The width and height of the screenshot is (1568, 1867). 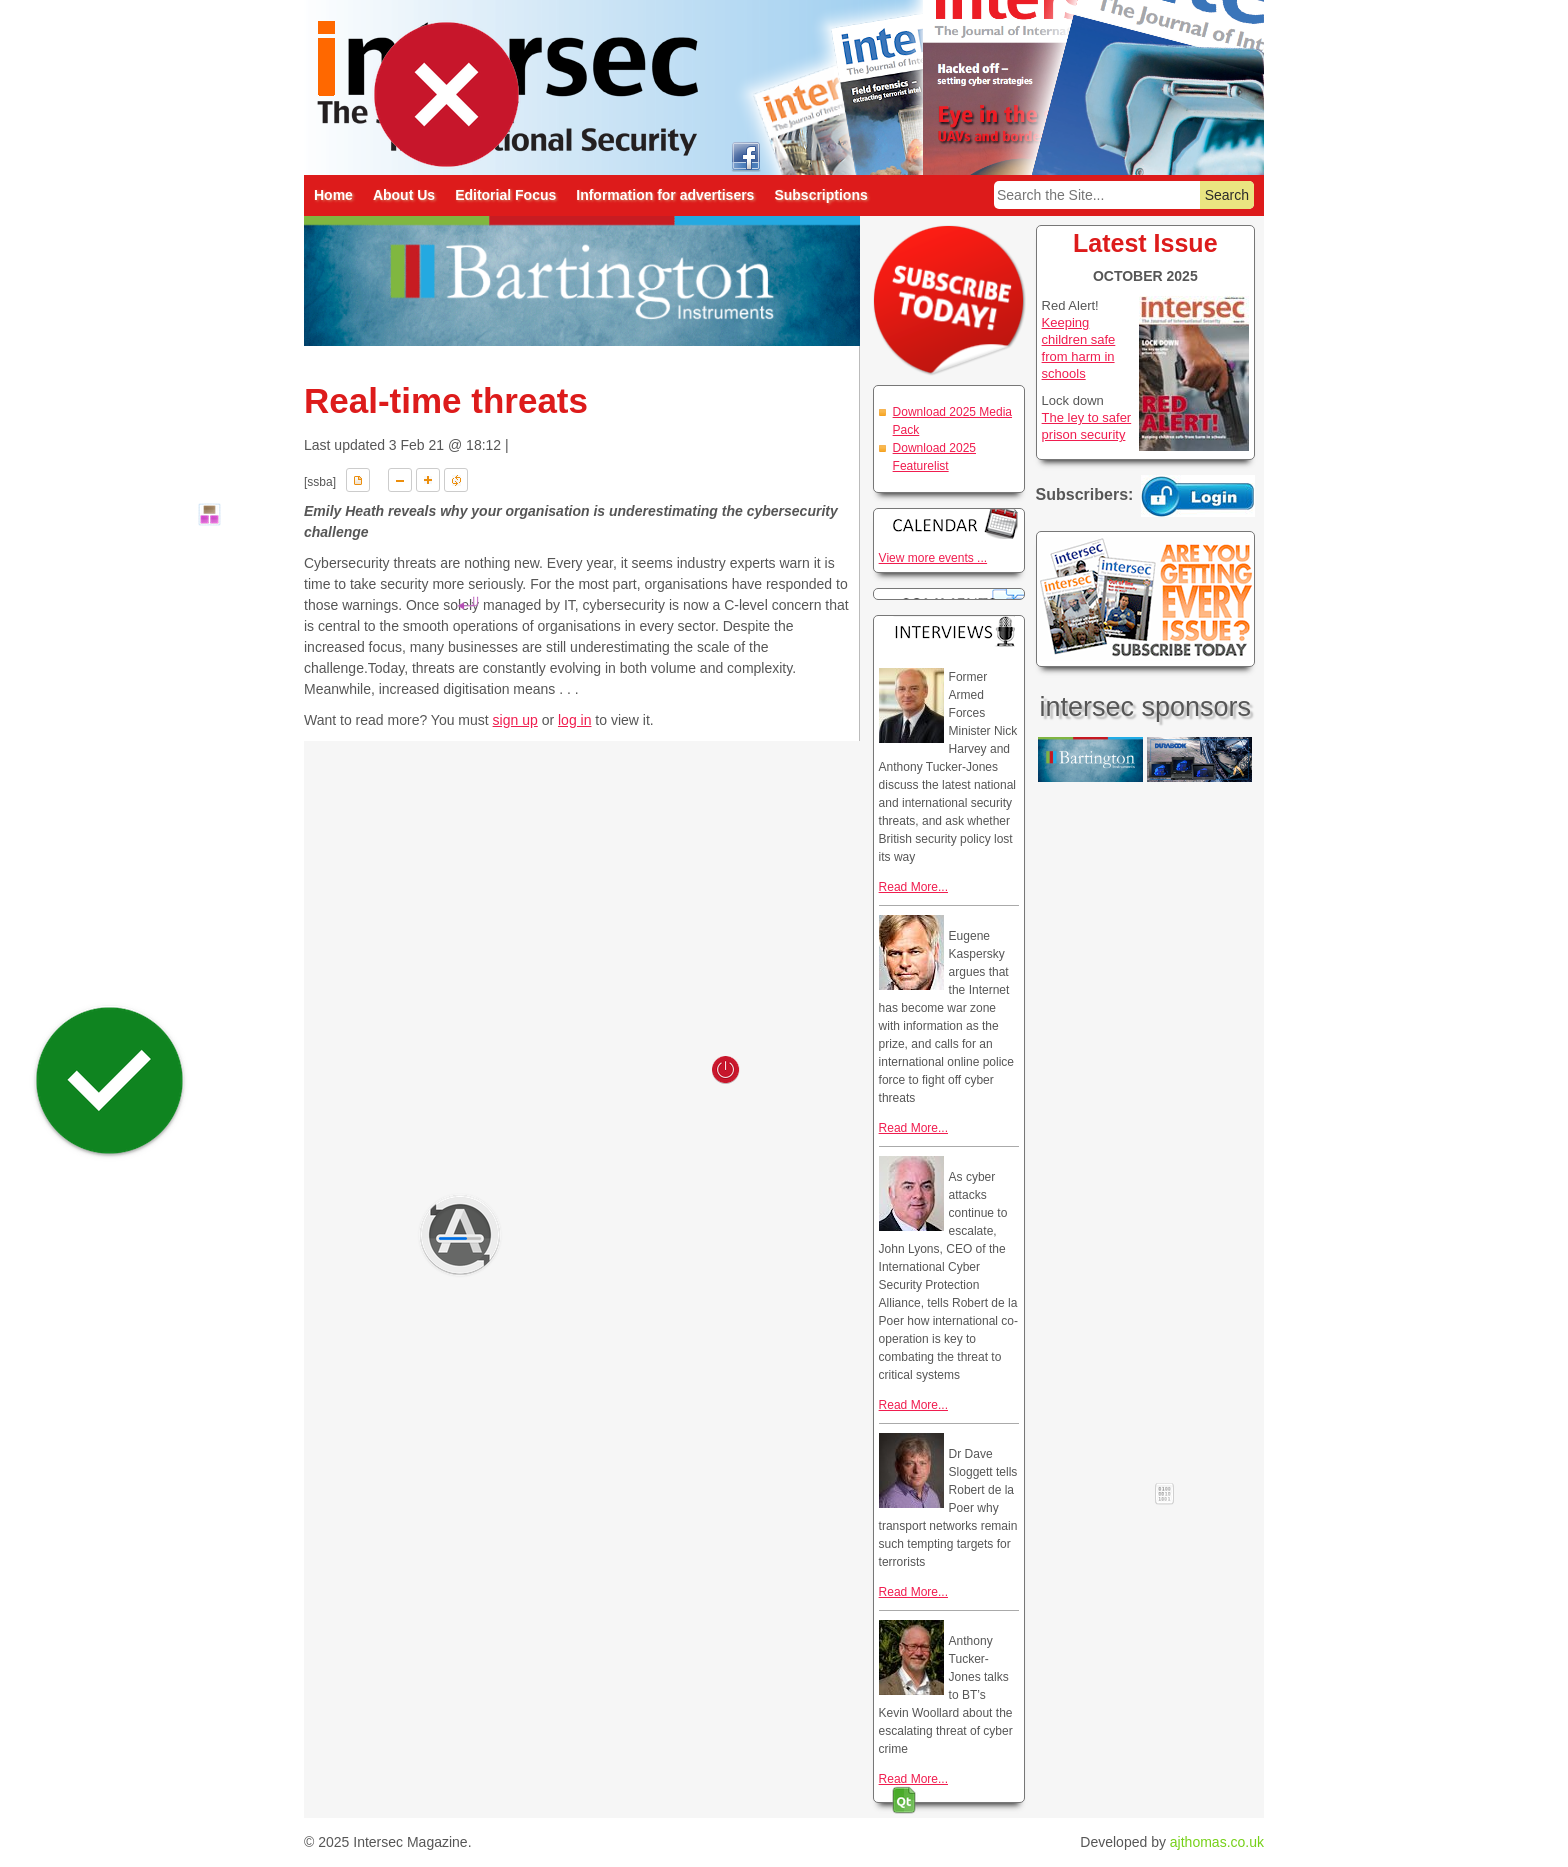 I want to click on reply to all recipients in an email thread, so click(x=467, y=601).